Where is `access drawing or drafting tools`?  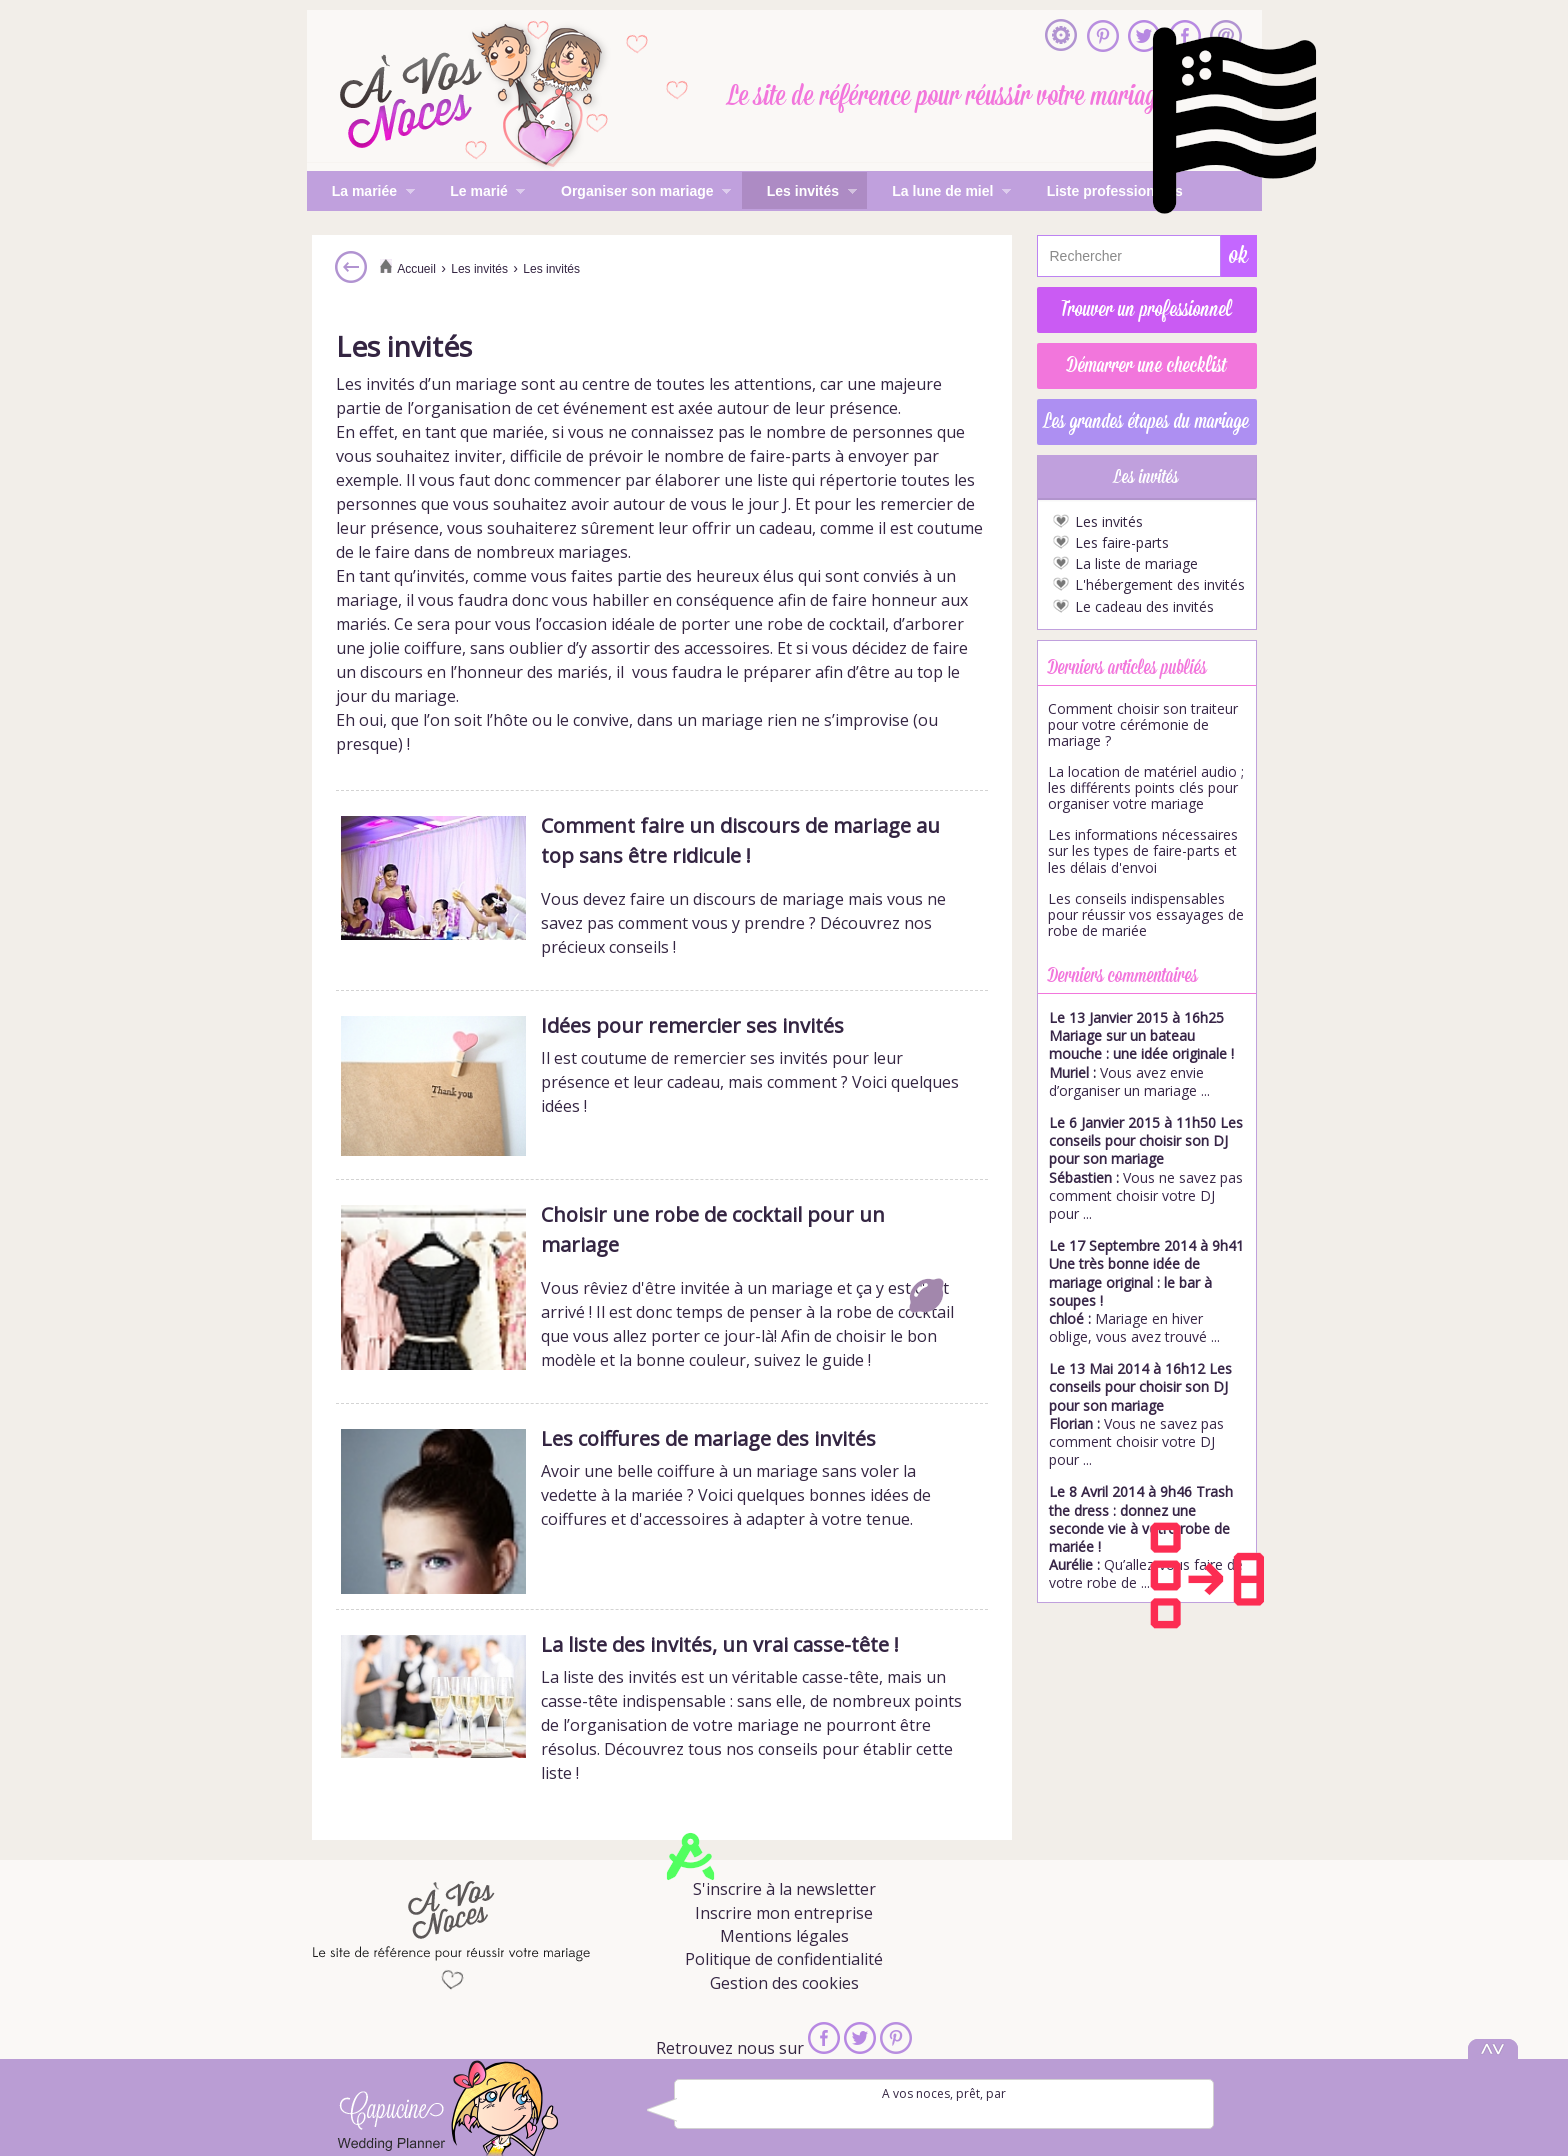
access drawing or drafting tools is located at coordinates (690, 1856).